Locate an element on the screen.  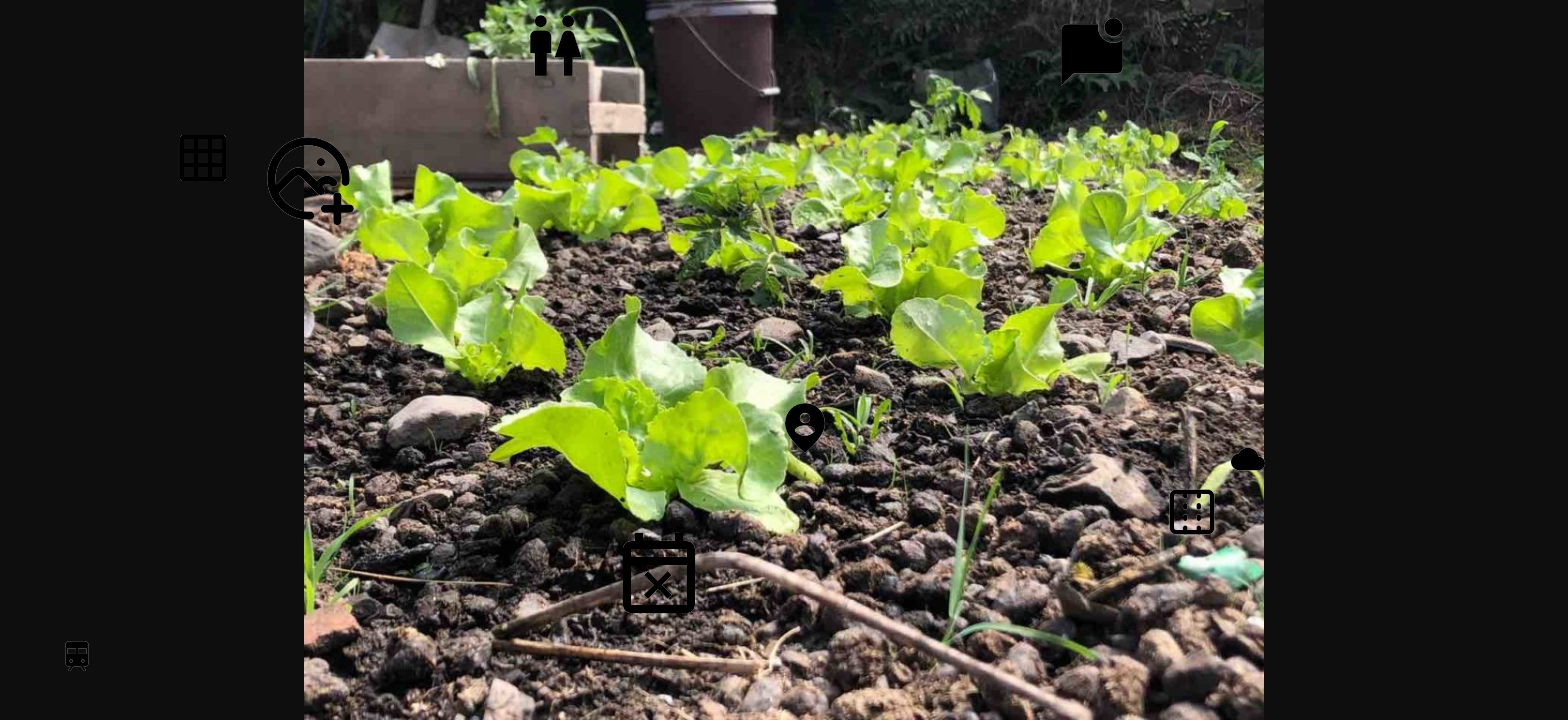
indicates unread messages in chat is located at coordinates (1092, 55).